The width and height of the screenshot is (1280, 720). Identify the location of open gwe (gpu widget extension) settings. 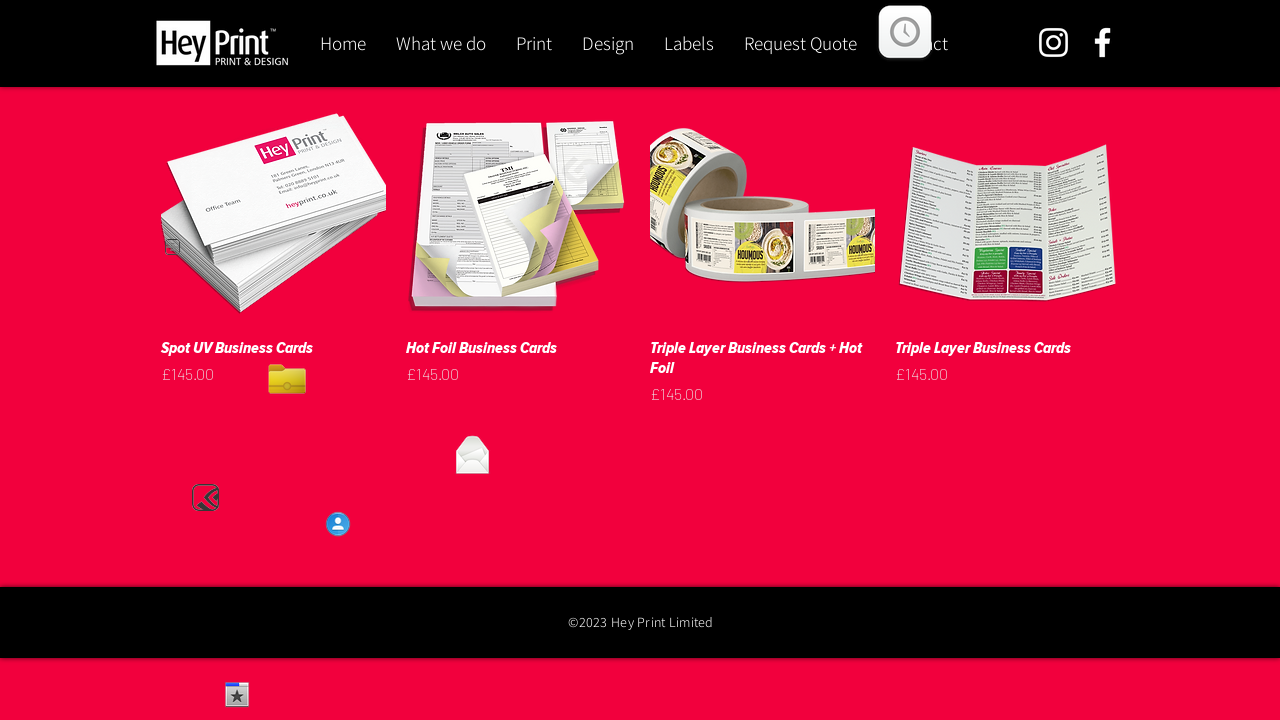
(205, 497).